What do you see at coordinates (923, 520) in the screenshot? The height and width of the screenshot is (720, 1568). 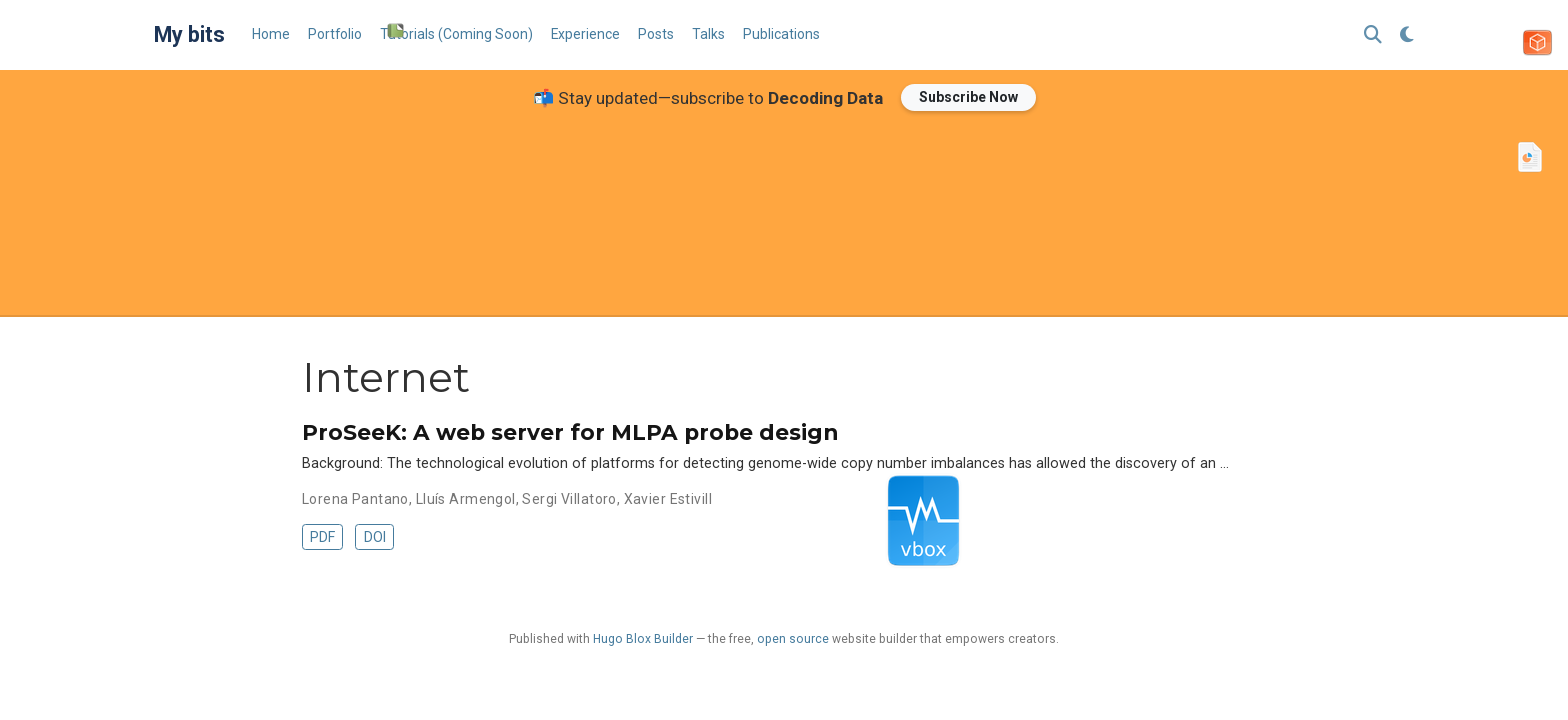 I see `virtualbox virtual machine configuration file` at bounding box center [923, 520].